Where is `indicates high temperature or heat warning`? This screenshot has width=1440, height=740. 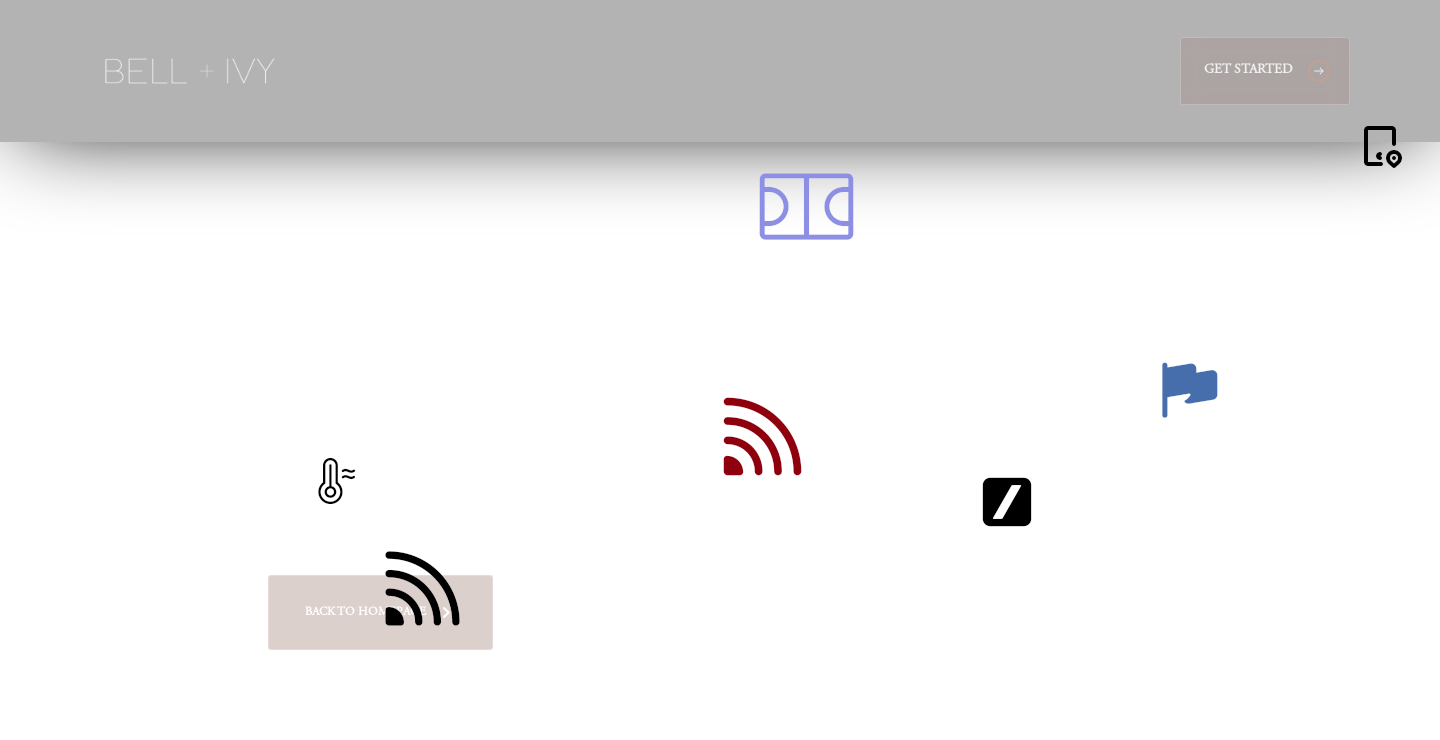 indicates high temperature or heat warning is located at coordinates (332, 481).